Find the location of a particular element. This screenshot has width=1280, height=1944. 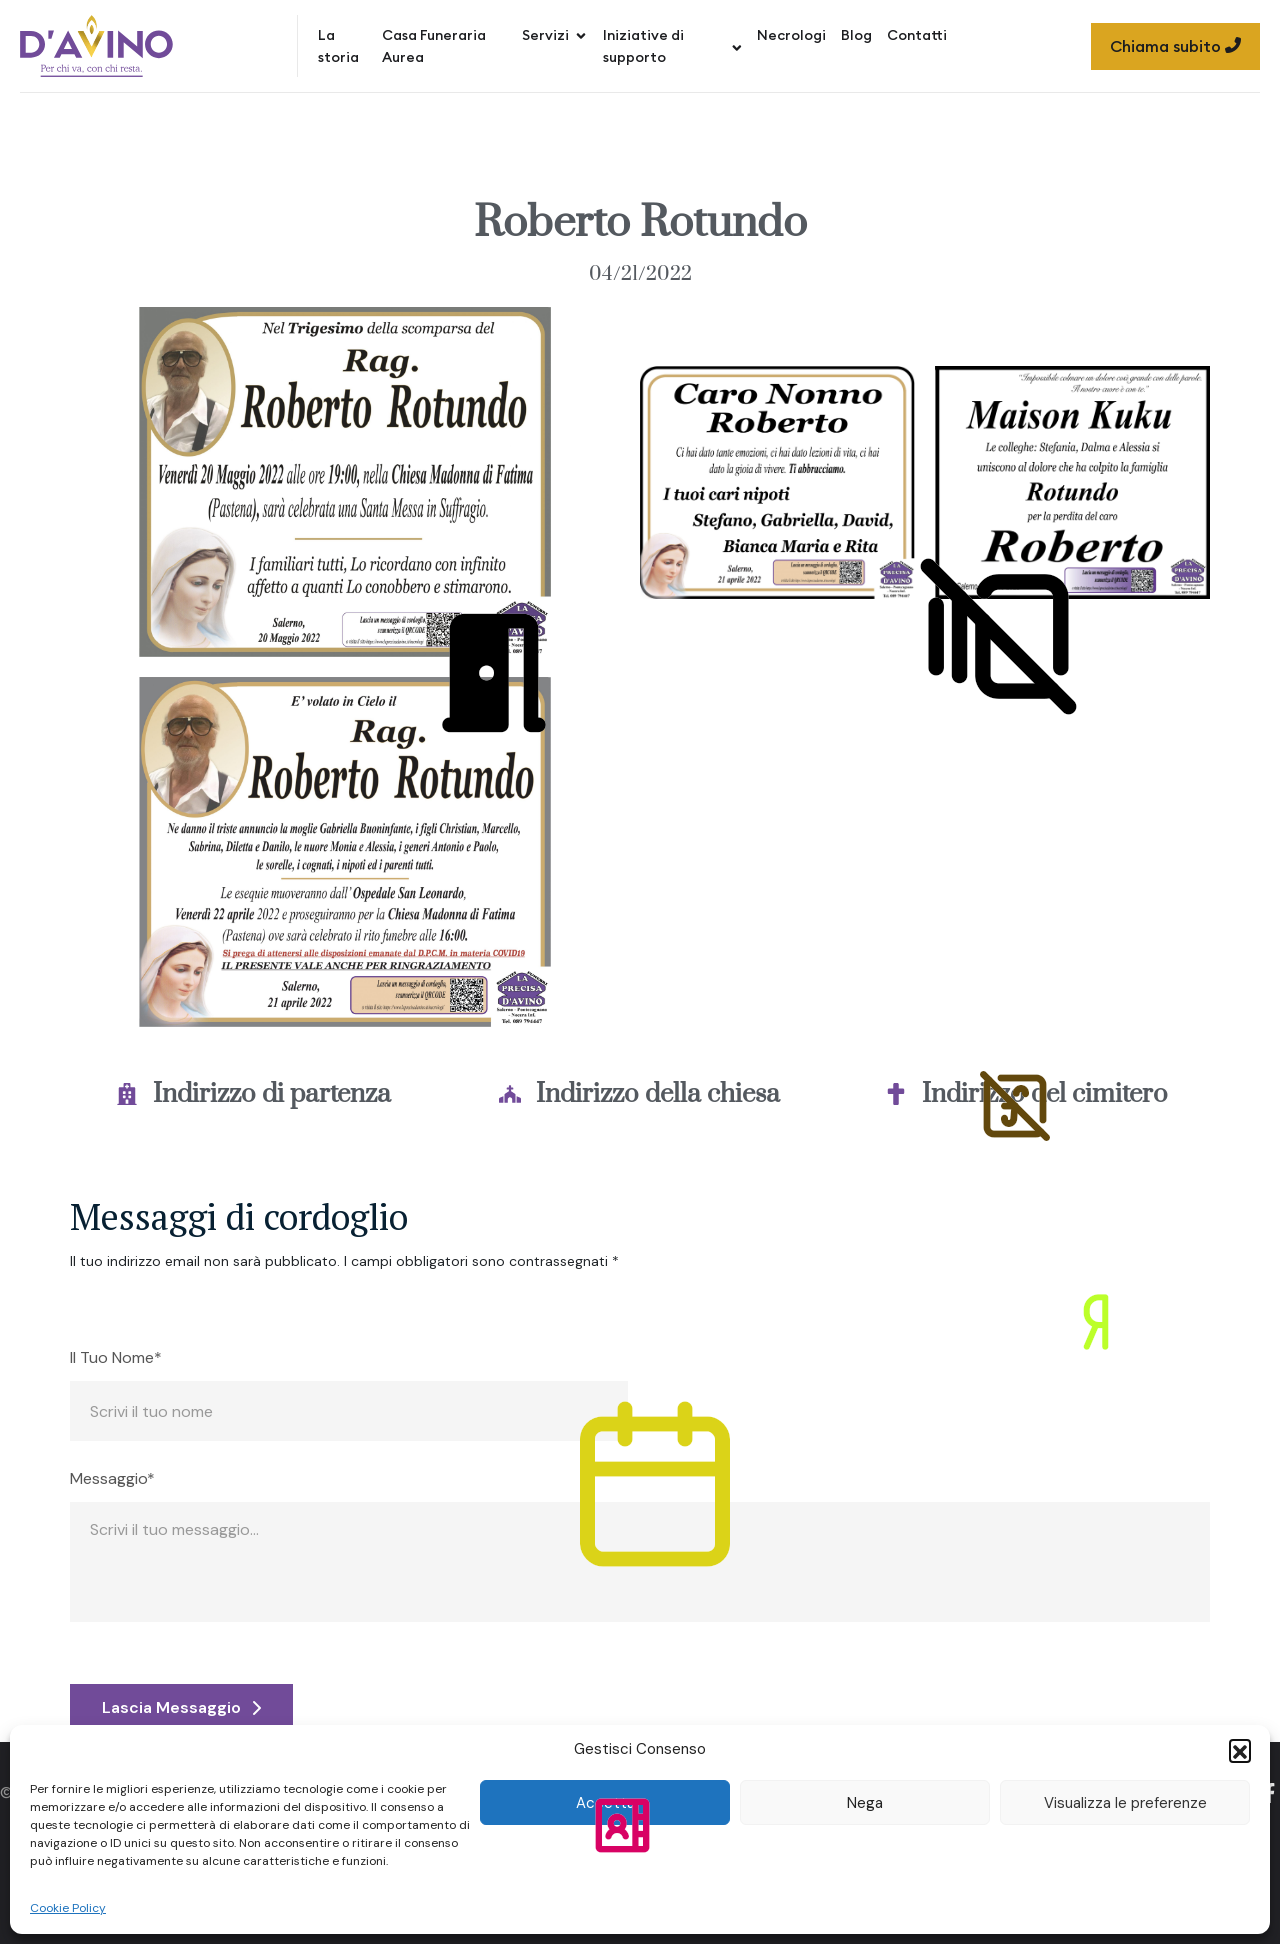

open yandex app or services is located at coordinates (1096, 1322).